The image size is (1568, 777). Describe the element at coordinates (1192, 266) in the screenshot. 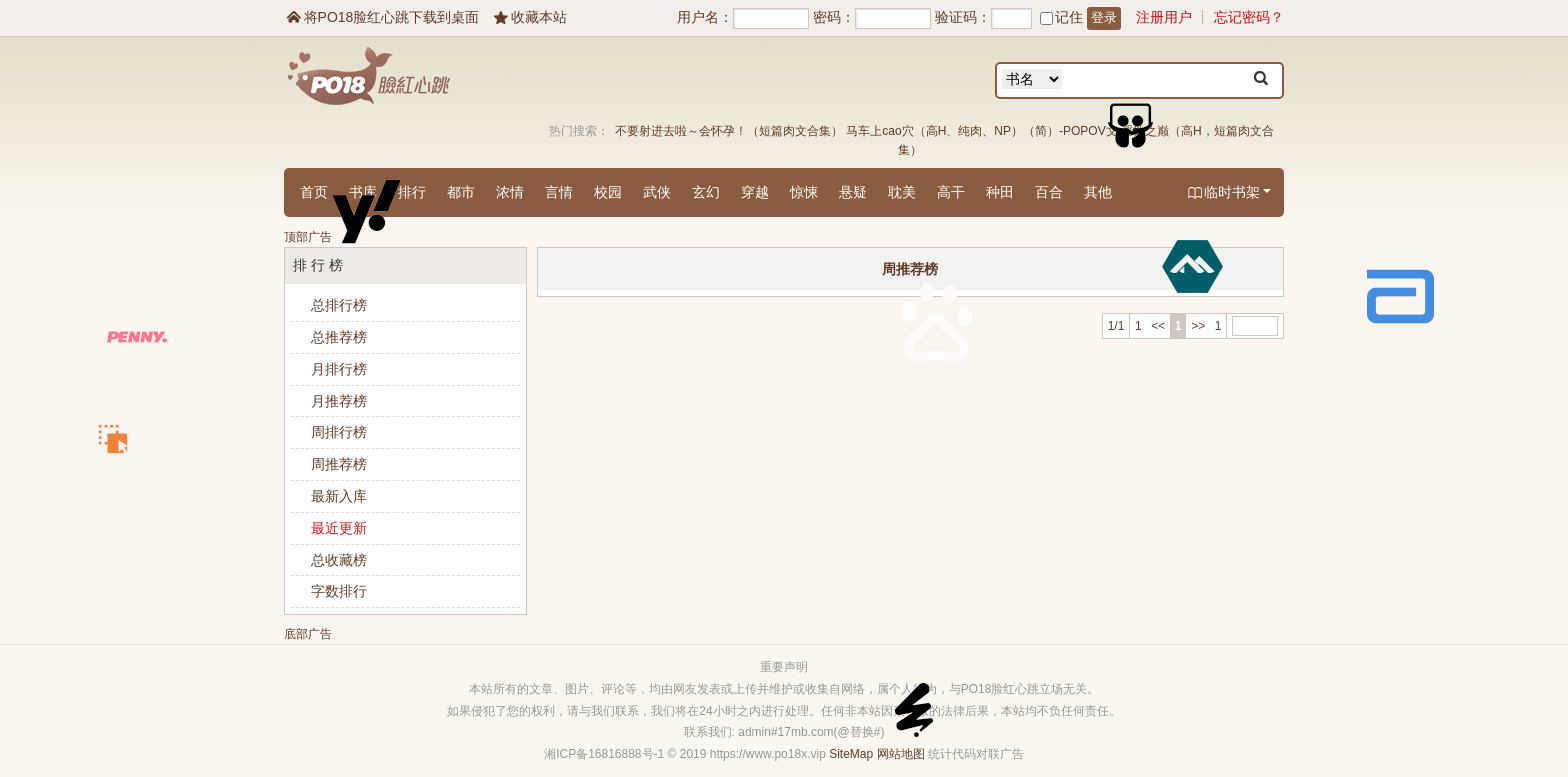

I see `Alpine Linux operating system logo` at that location.